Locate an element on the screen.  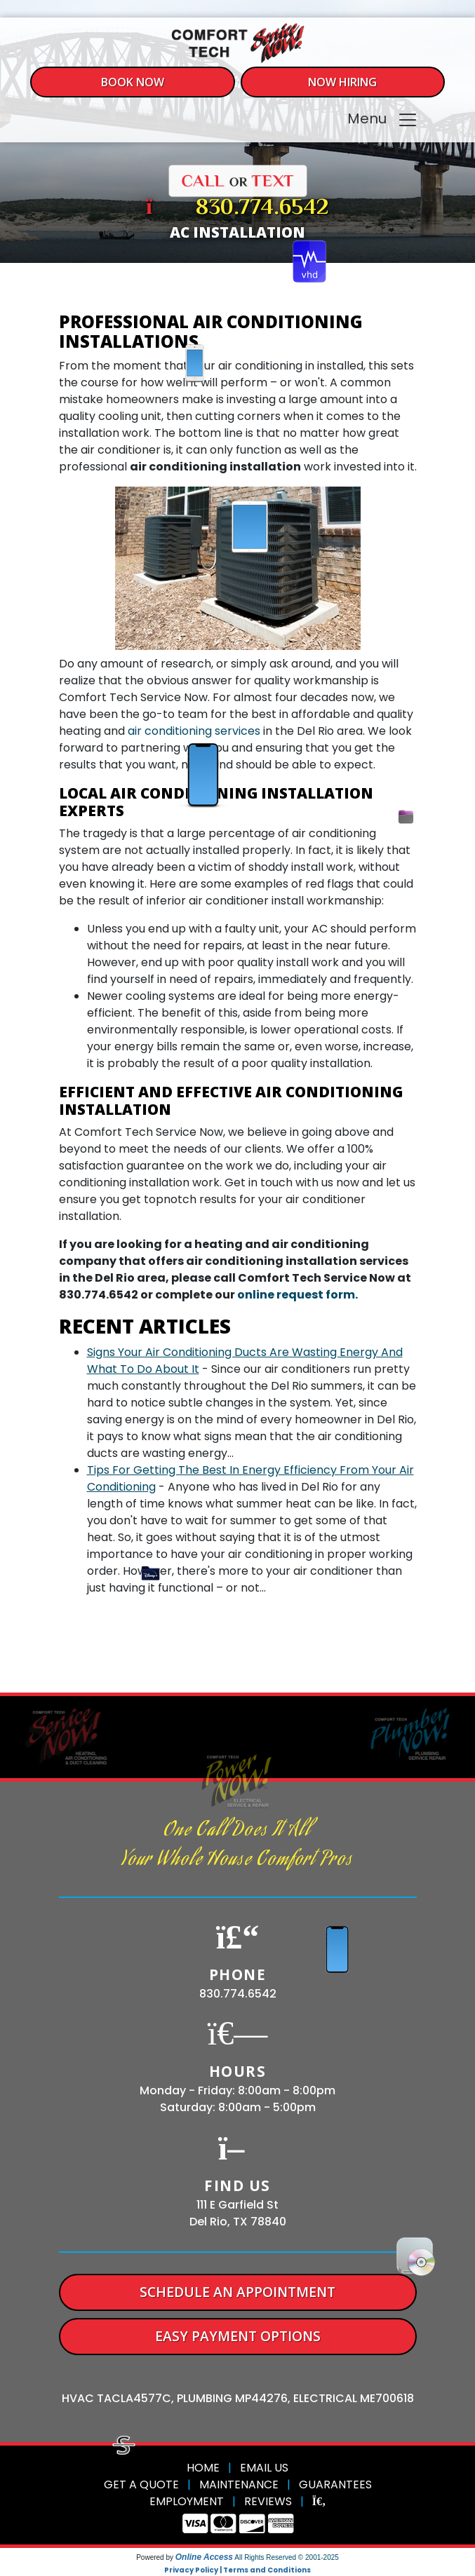
open disney+ media folder is located at coordinates (150, 1573).